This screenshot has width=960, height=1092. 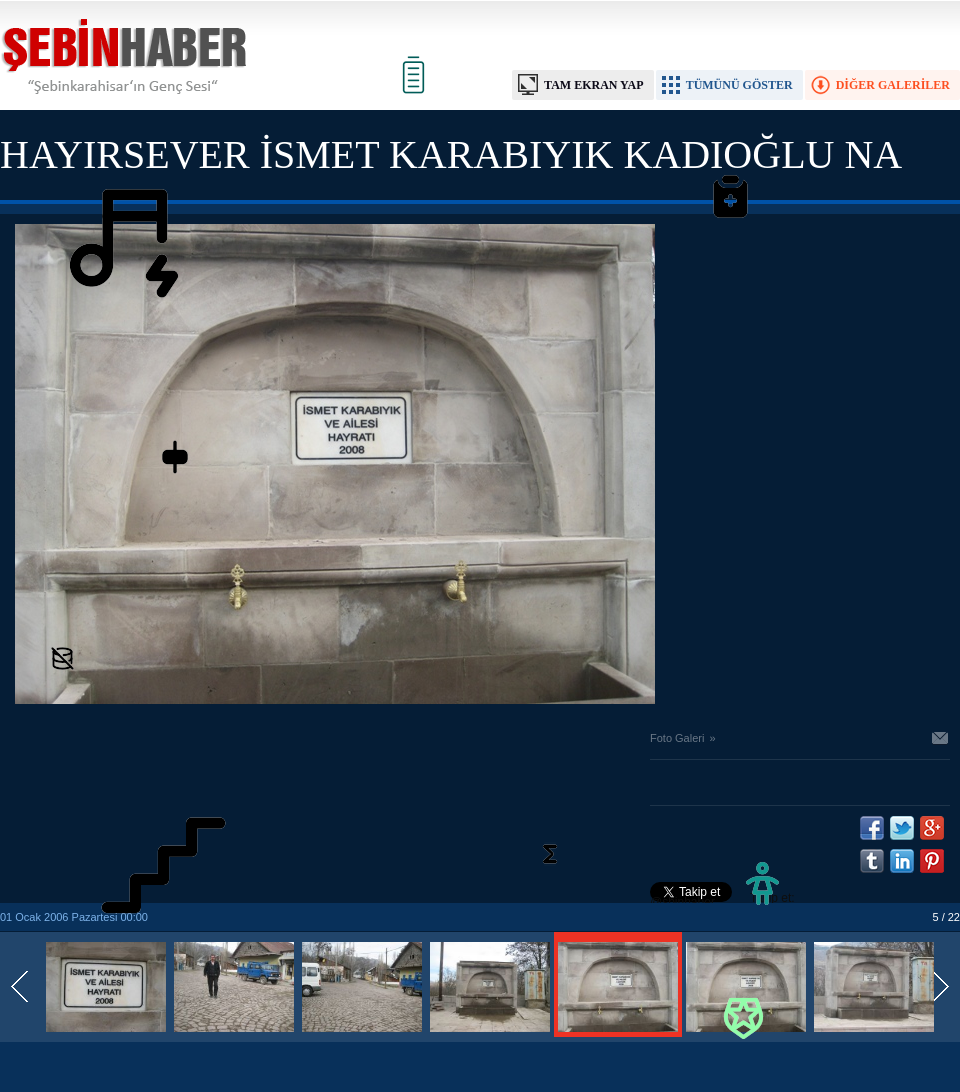 What do you see at coordinates (413, 75) in the screenshot?
I see `indicates full battery charge` at bounding box center [413, 75].